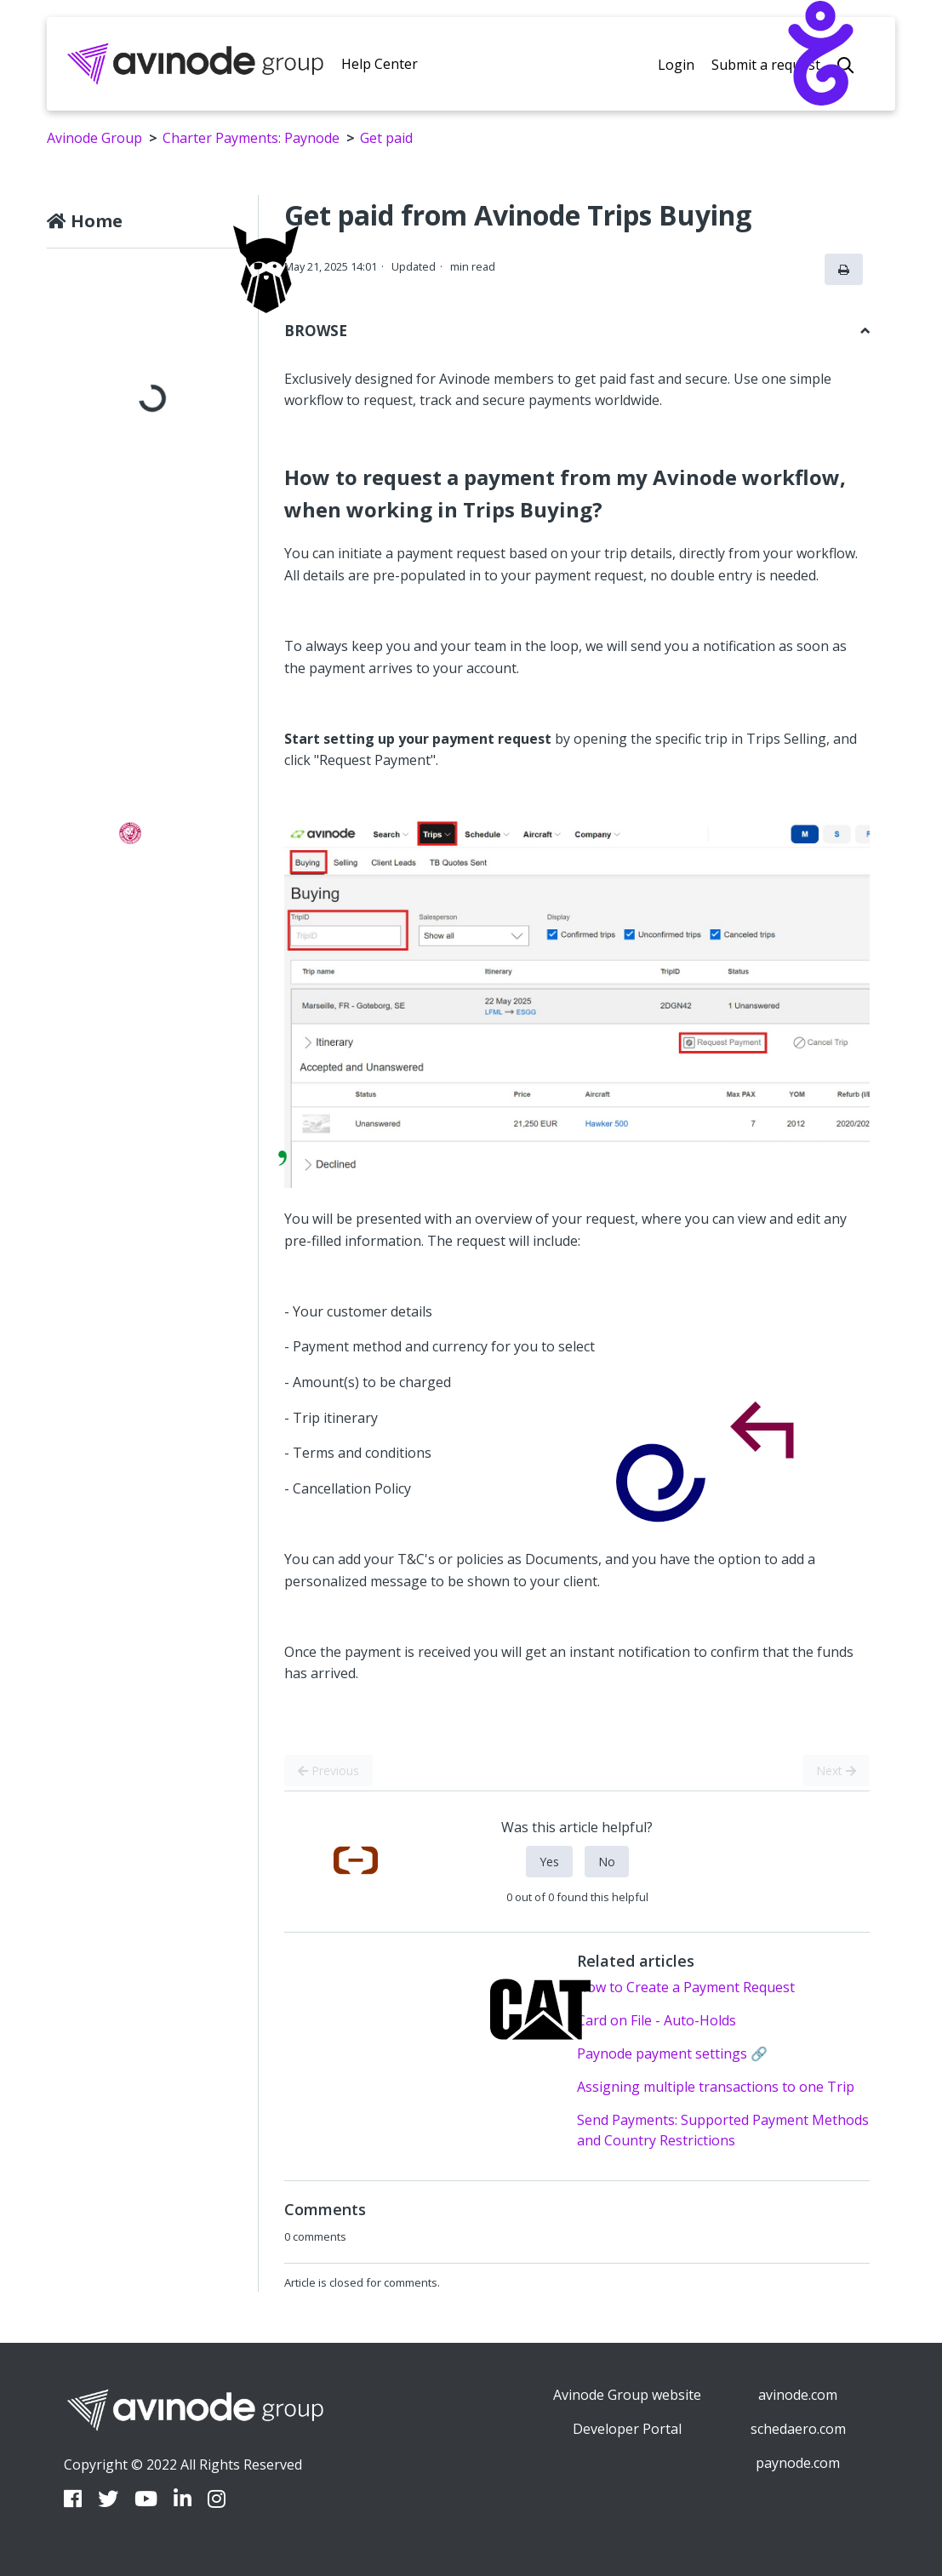  What do you see at coordinates (265, 269) in the screenshot?
I see `visit the odin project website` at bounding box center [265, 269].